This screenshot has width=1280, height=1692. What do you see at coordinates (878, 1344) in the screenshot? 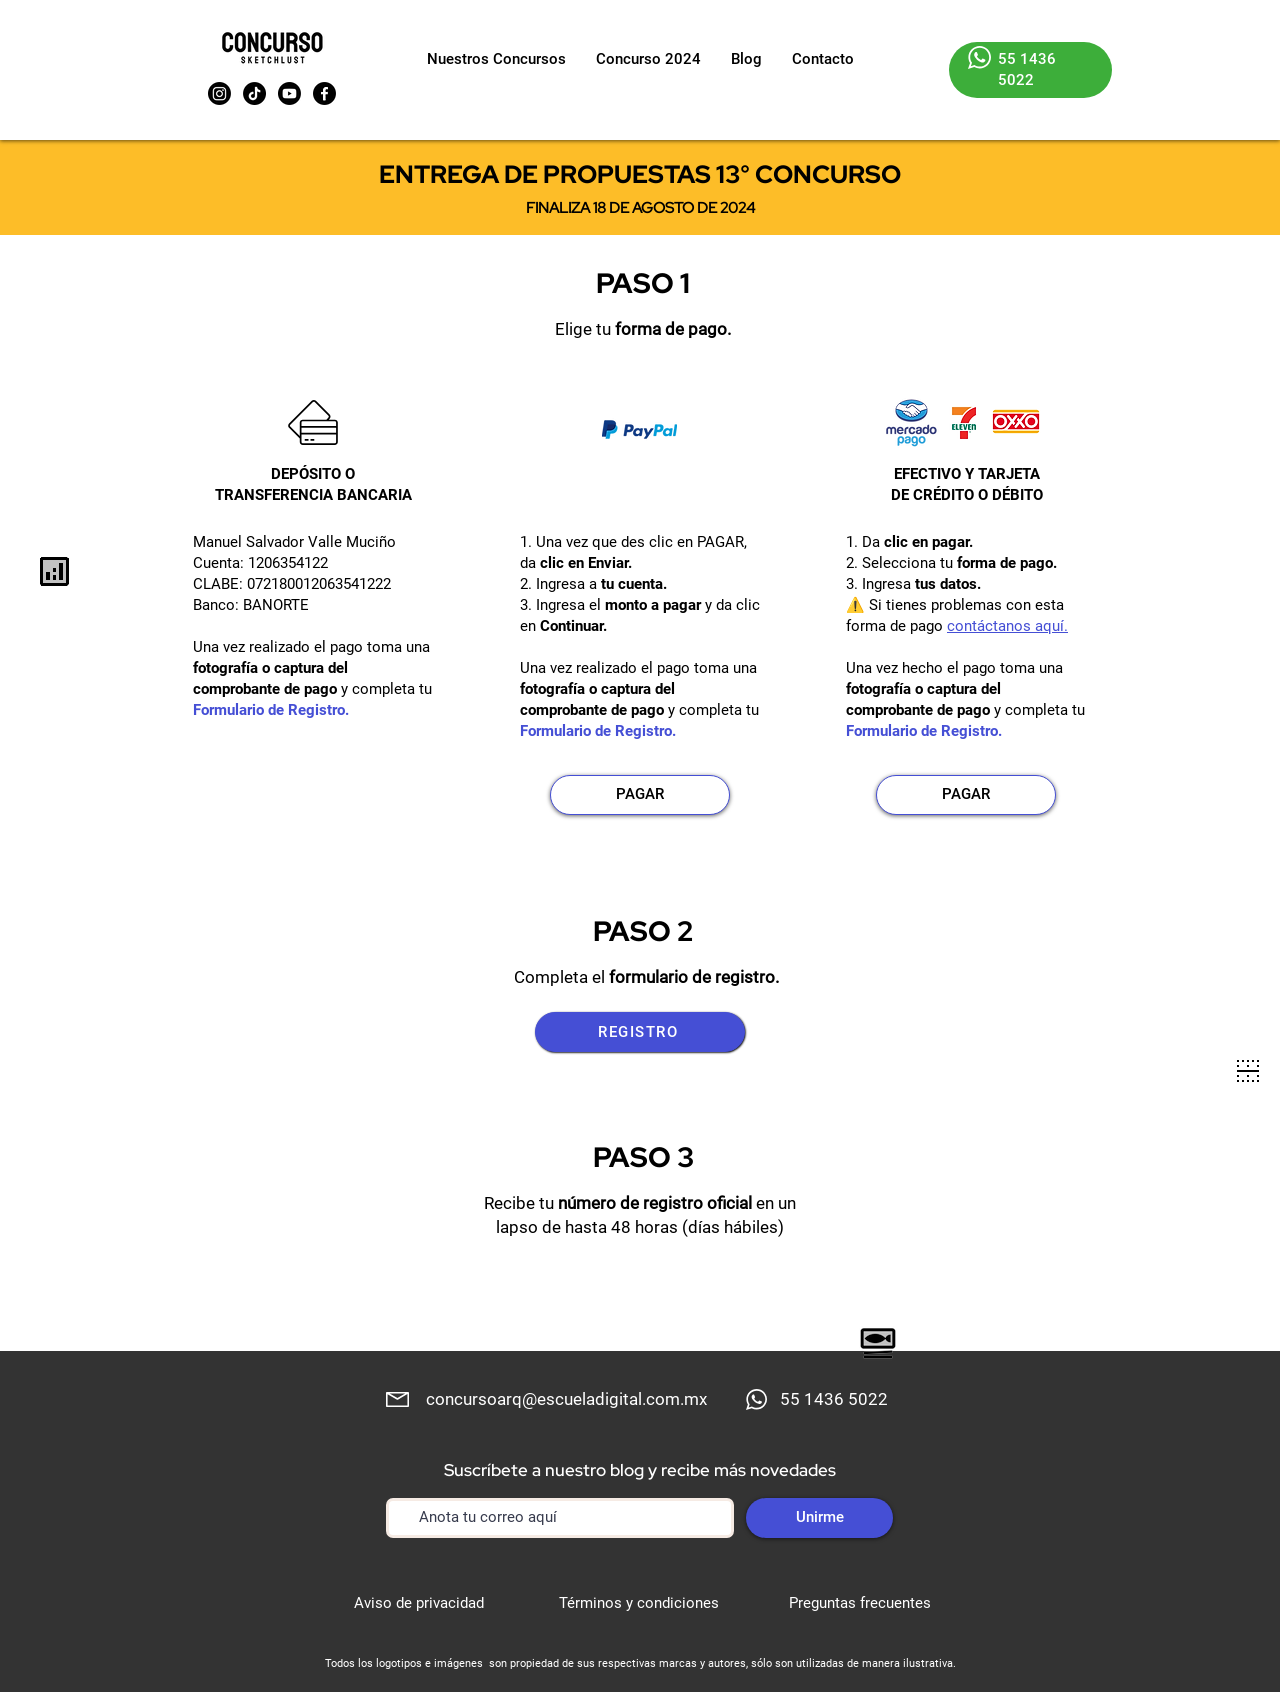
I see `view set meal or bento box options` at bounding box center [878, 1344].